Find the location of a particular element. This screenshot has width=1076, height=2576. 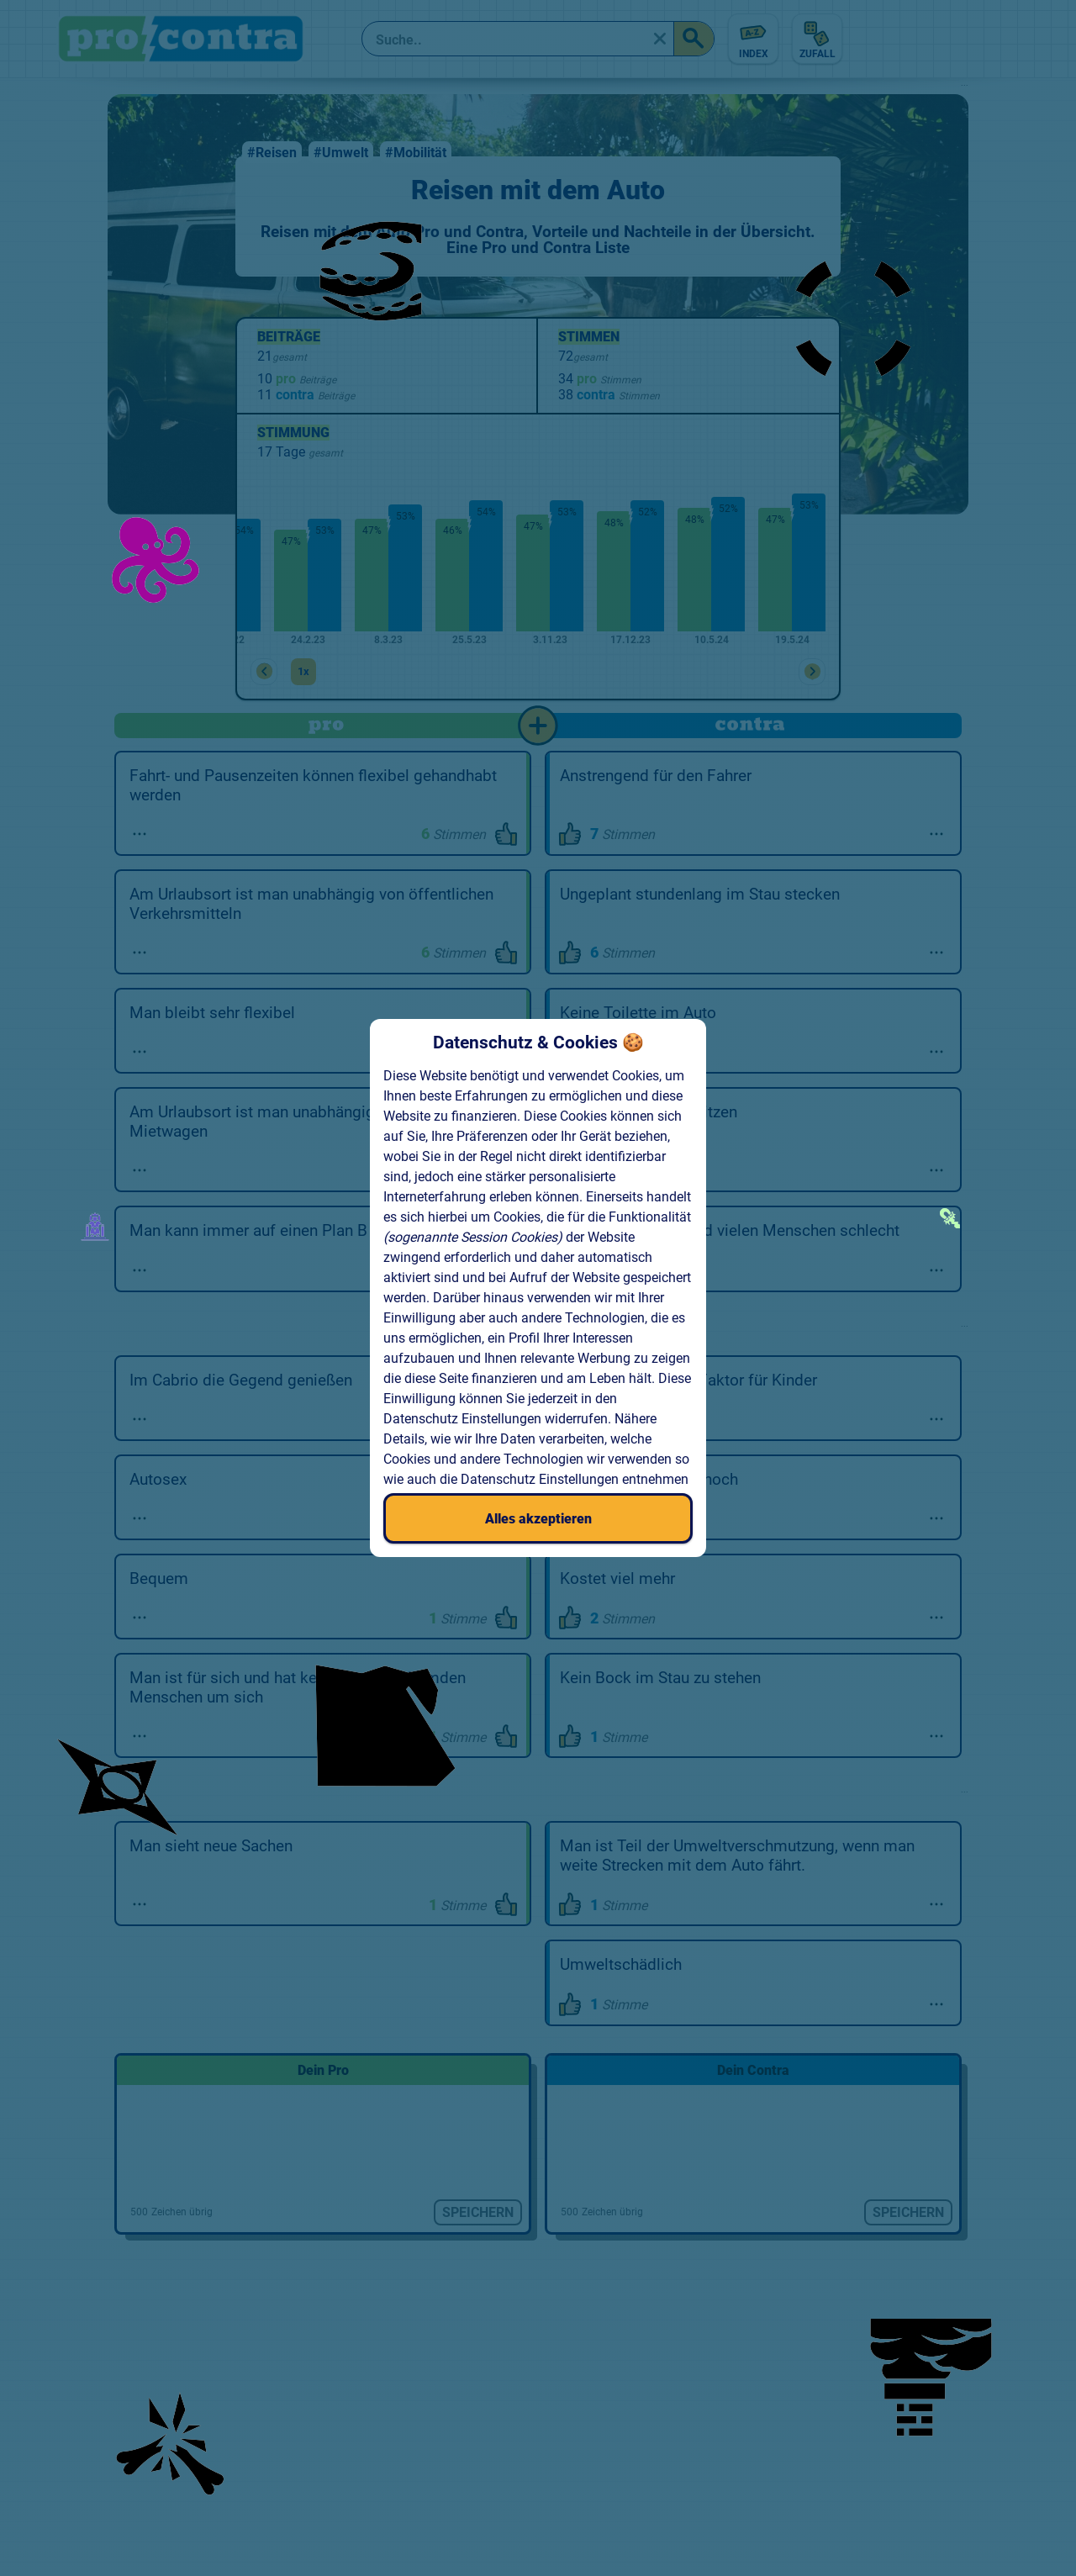

indicates a fracture or bone injury in a health app is located at coordinates (170, 2444).